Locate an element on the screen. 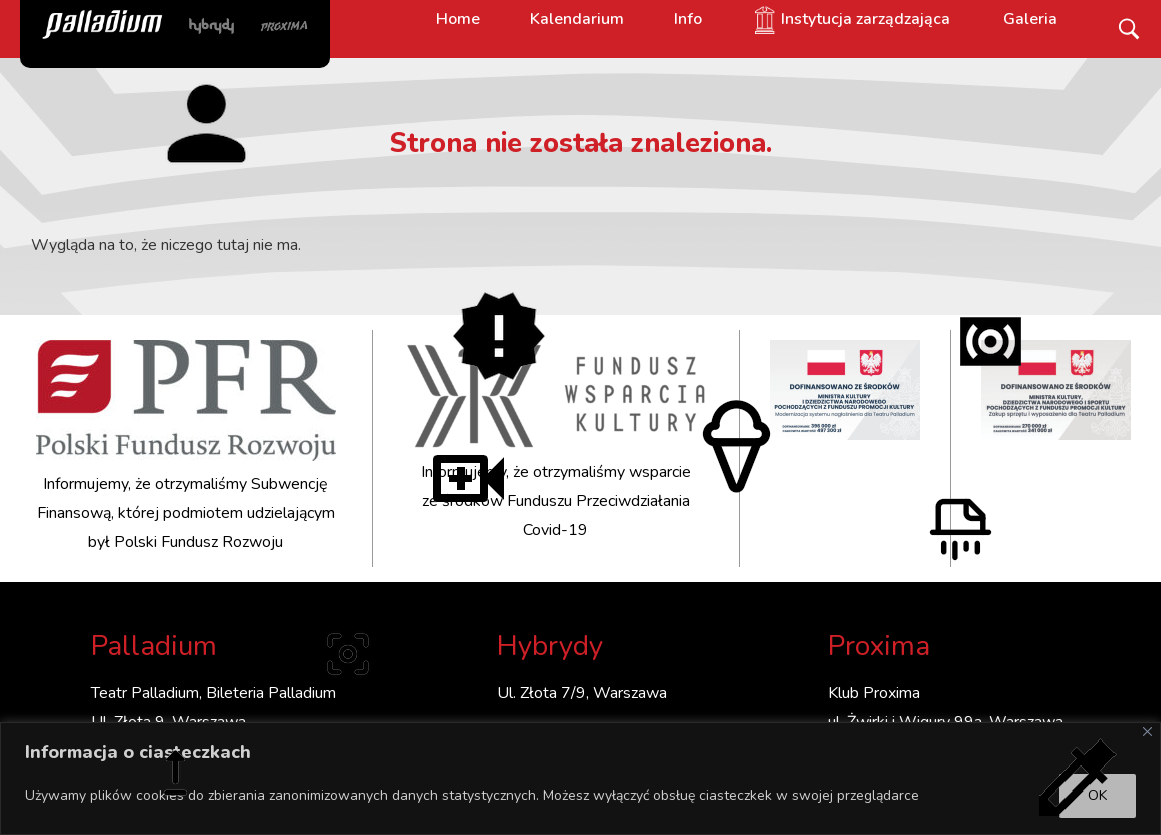 The width and height of the screenshot is (1161, 835). indicates new or recently added content is located at coordinates (499, 336).